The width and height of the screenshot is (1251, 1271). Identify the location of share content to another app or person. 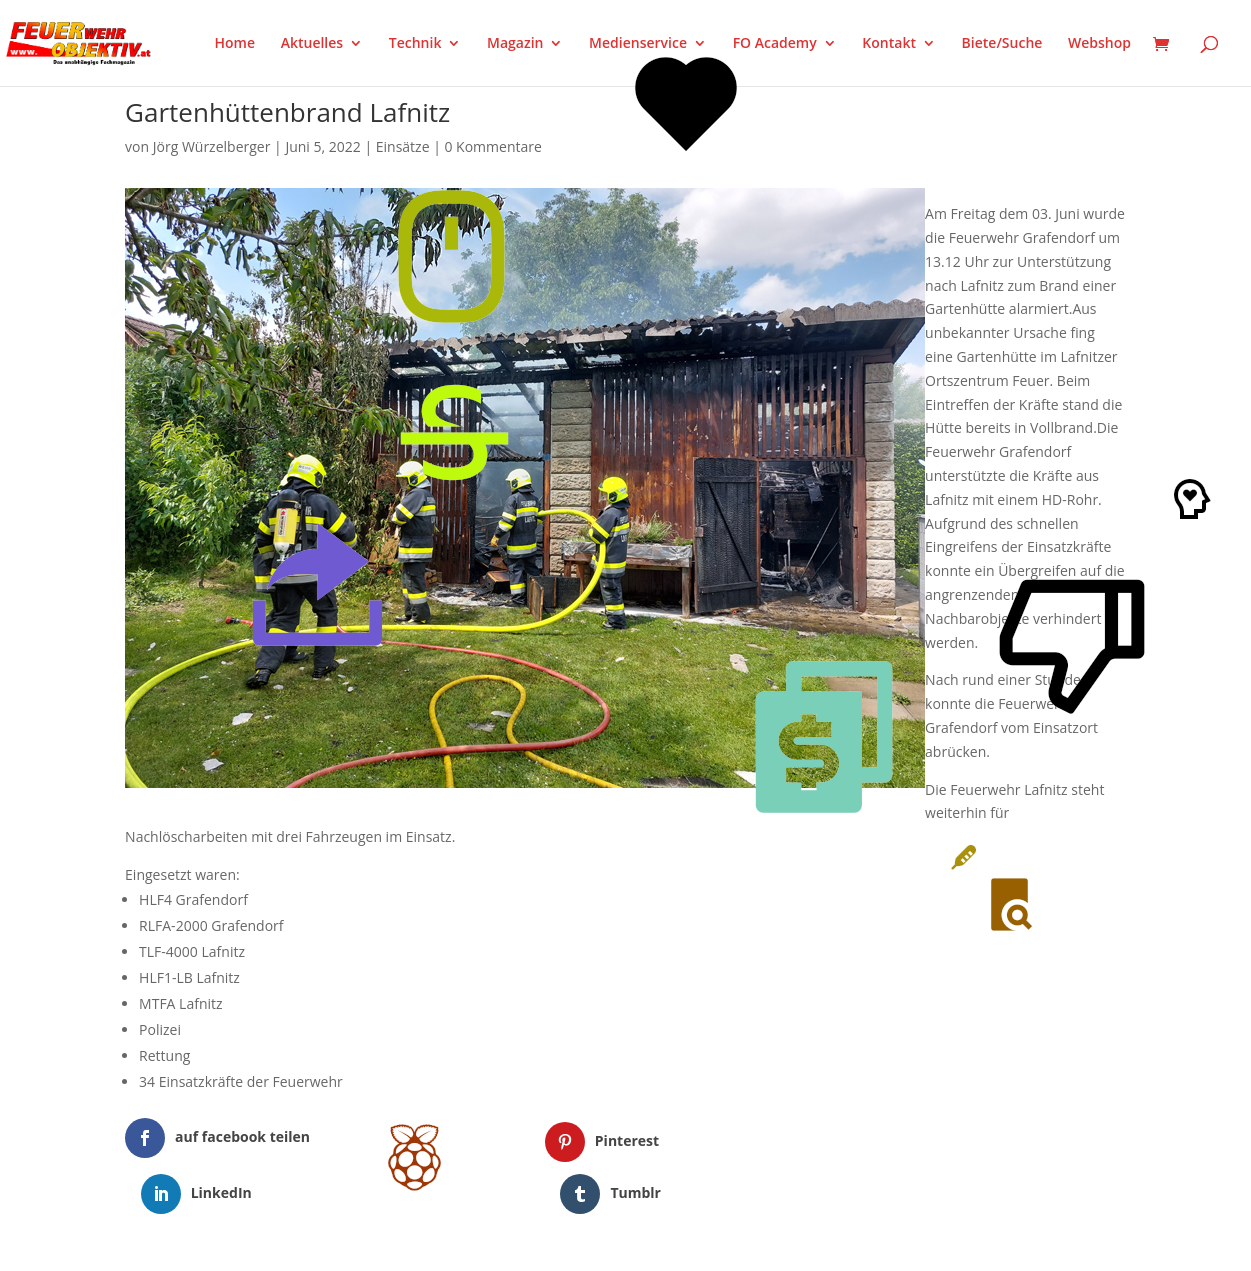
(317, 587).